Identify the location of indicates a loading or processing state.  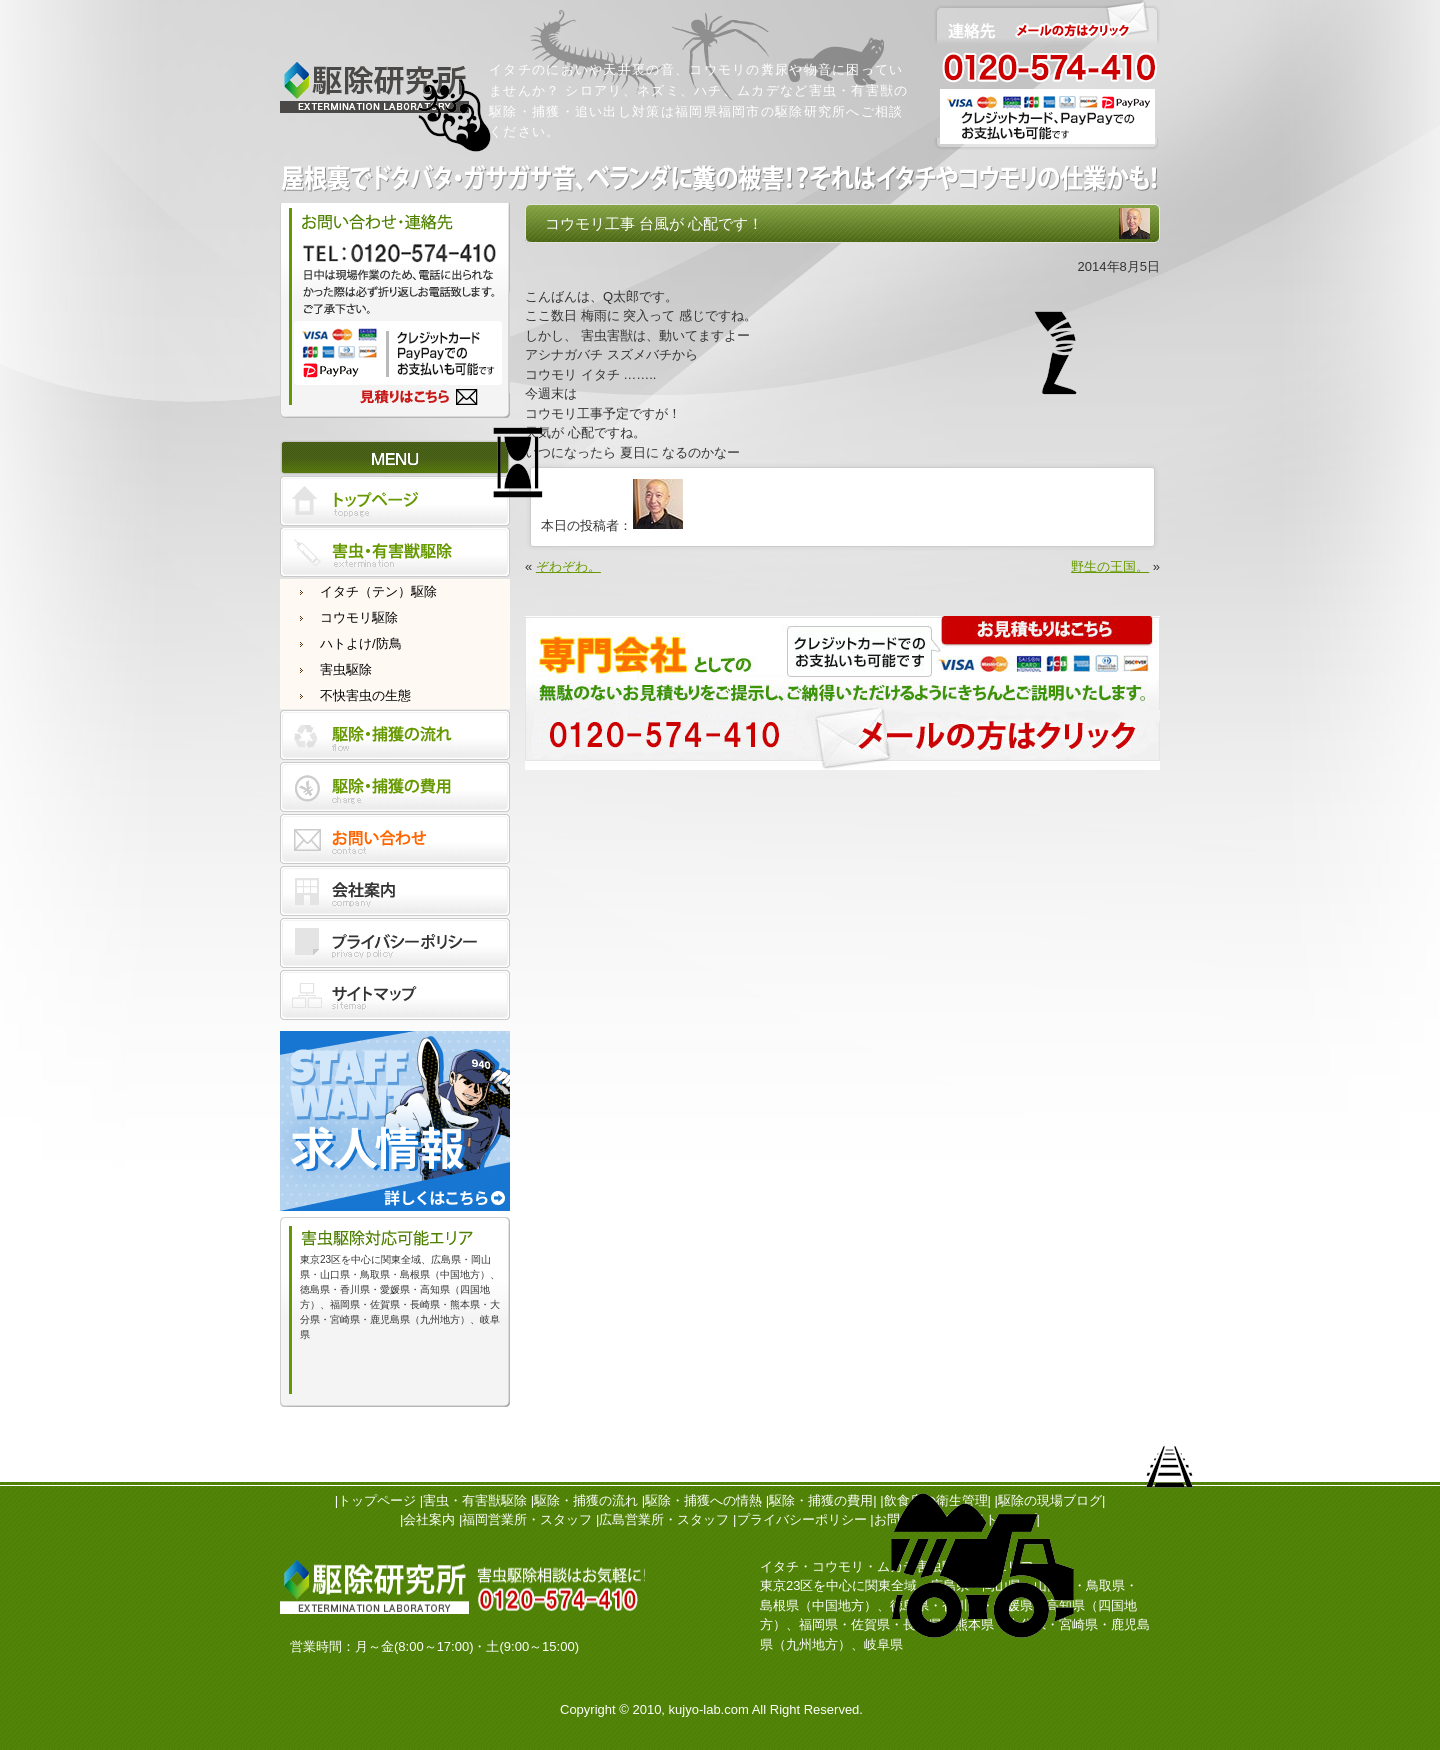
(517, 462).